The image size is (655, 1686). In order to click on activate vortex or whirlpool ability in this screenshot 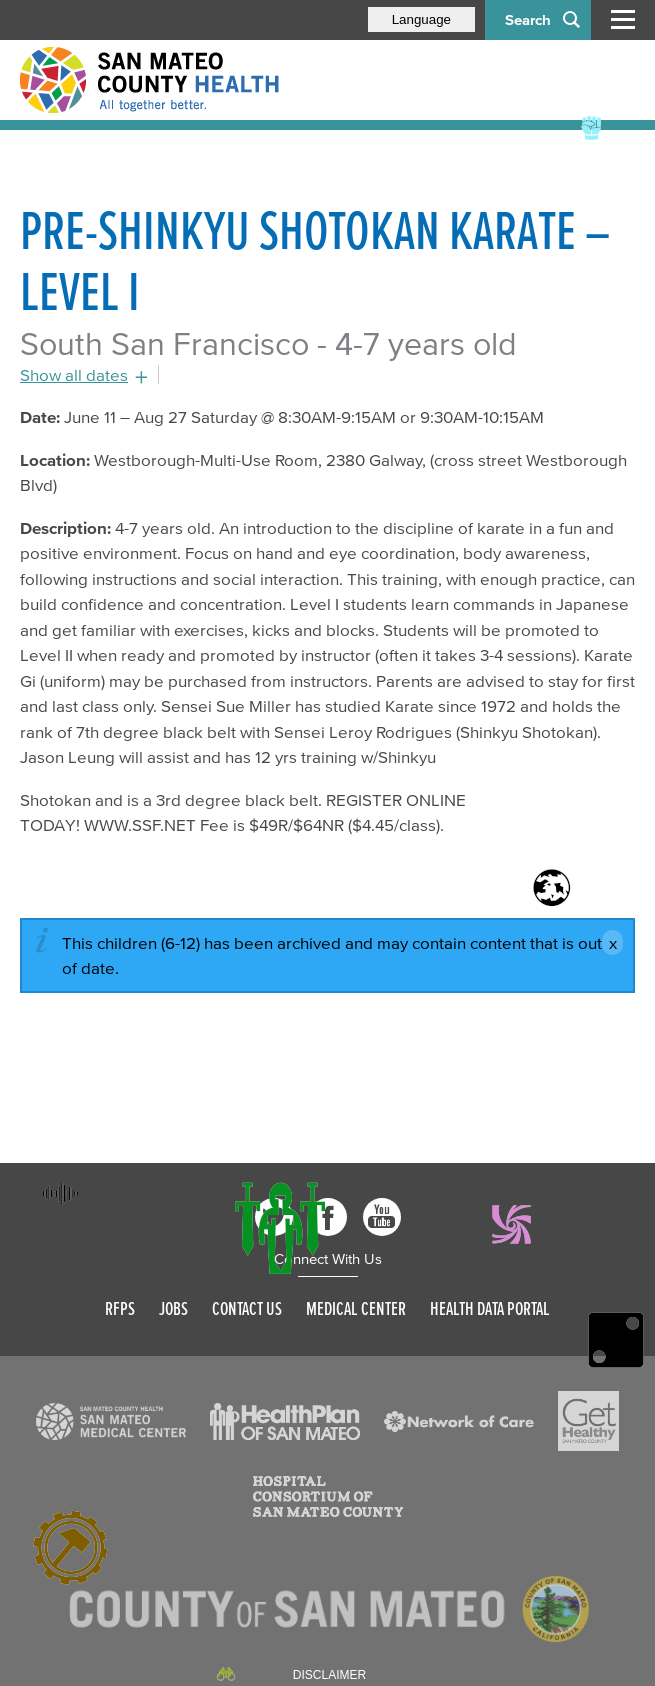, I will do `click(511, 1224)`.